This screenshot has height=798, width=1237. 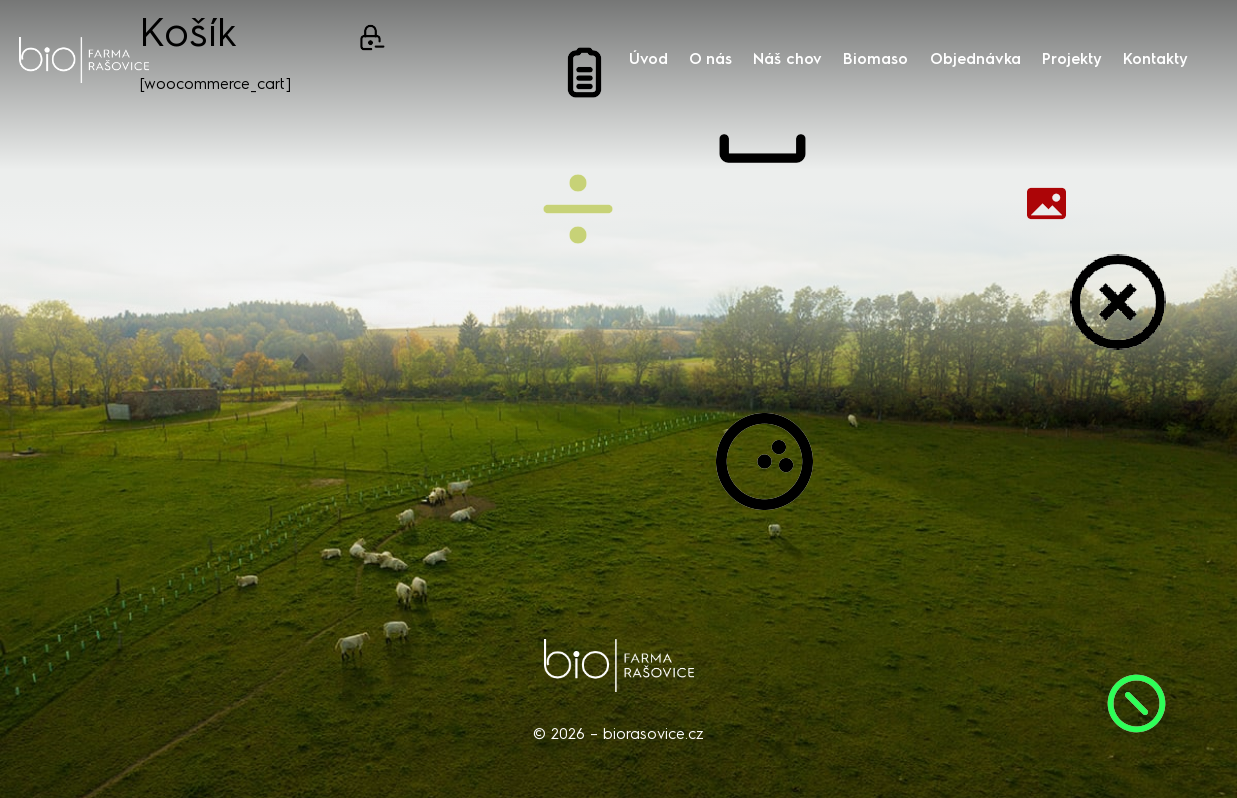 I want to click on insert a space character, so click(x=762, y=148).